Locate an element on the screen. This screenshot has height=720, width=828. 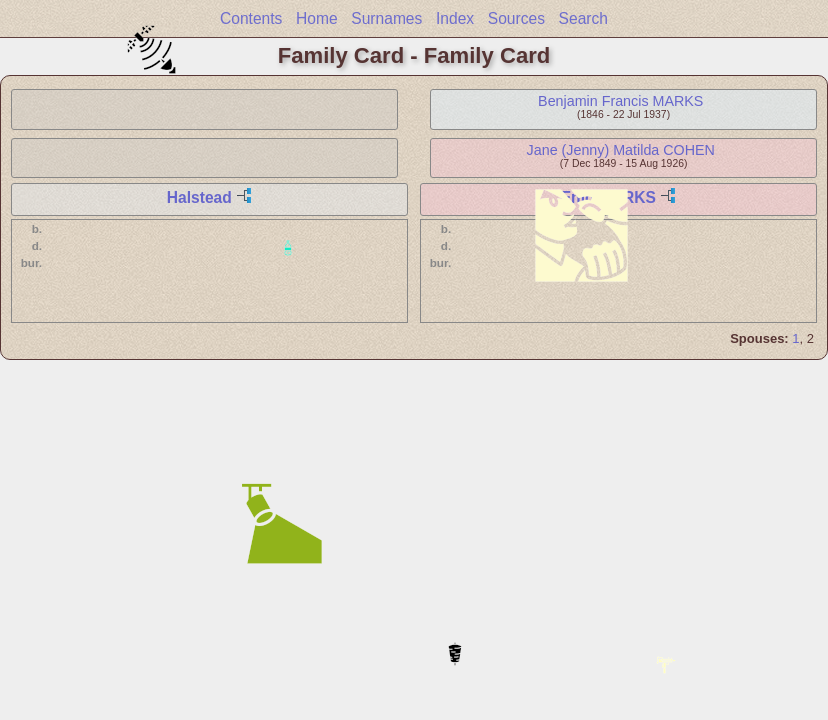
access satellite communication settings is located at coordinates (152, 50).